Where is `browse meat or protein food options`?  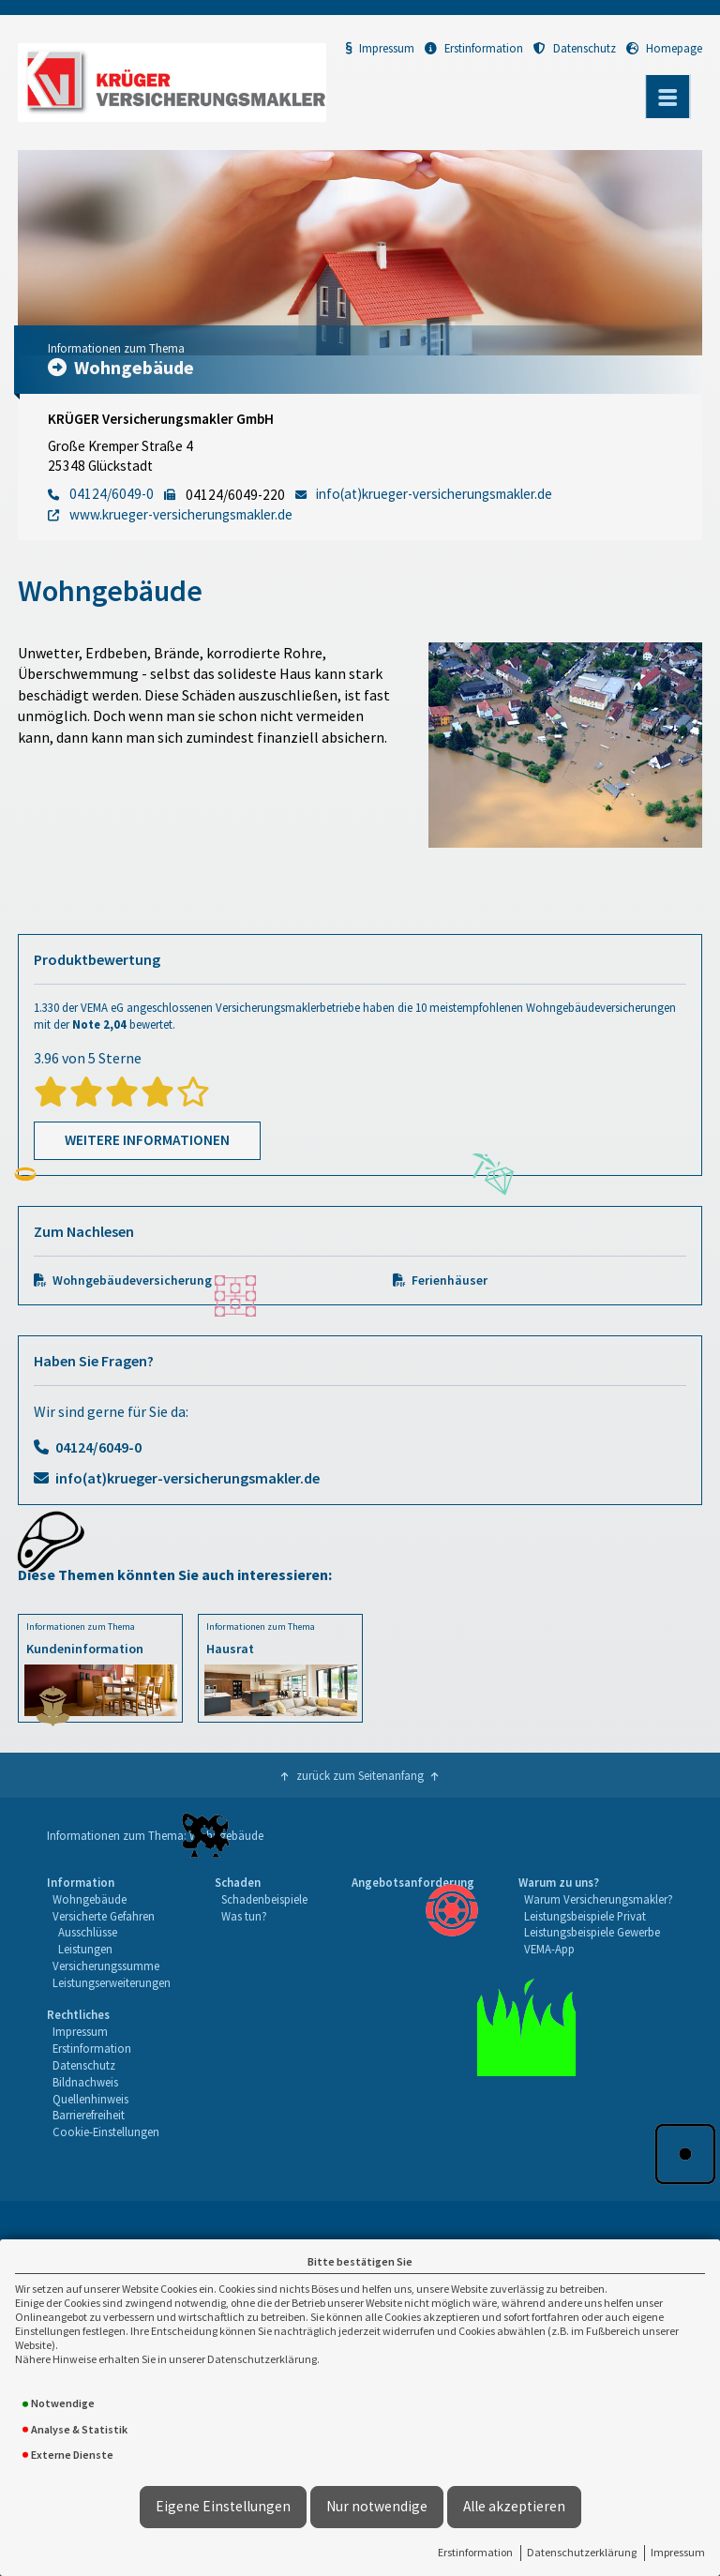
browse meat or protein food options is located at coordinates (51, 1542).